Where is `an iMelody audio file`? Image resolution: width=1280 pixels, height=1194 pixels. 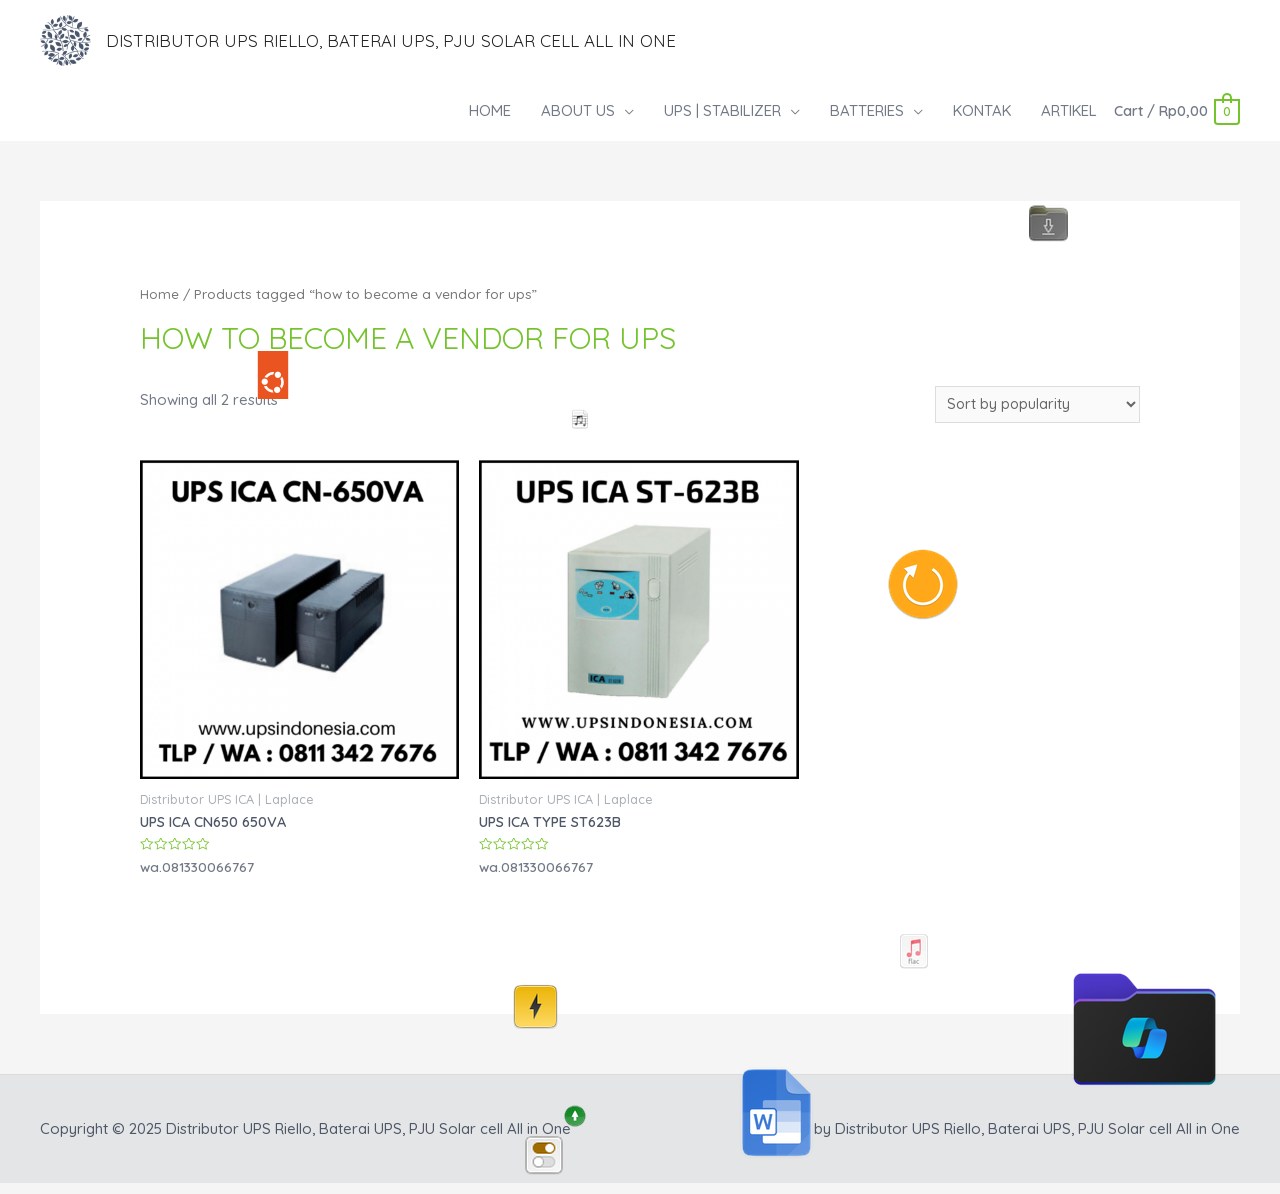 an iMelody audio file is located at coordinates (580, 419).